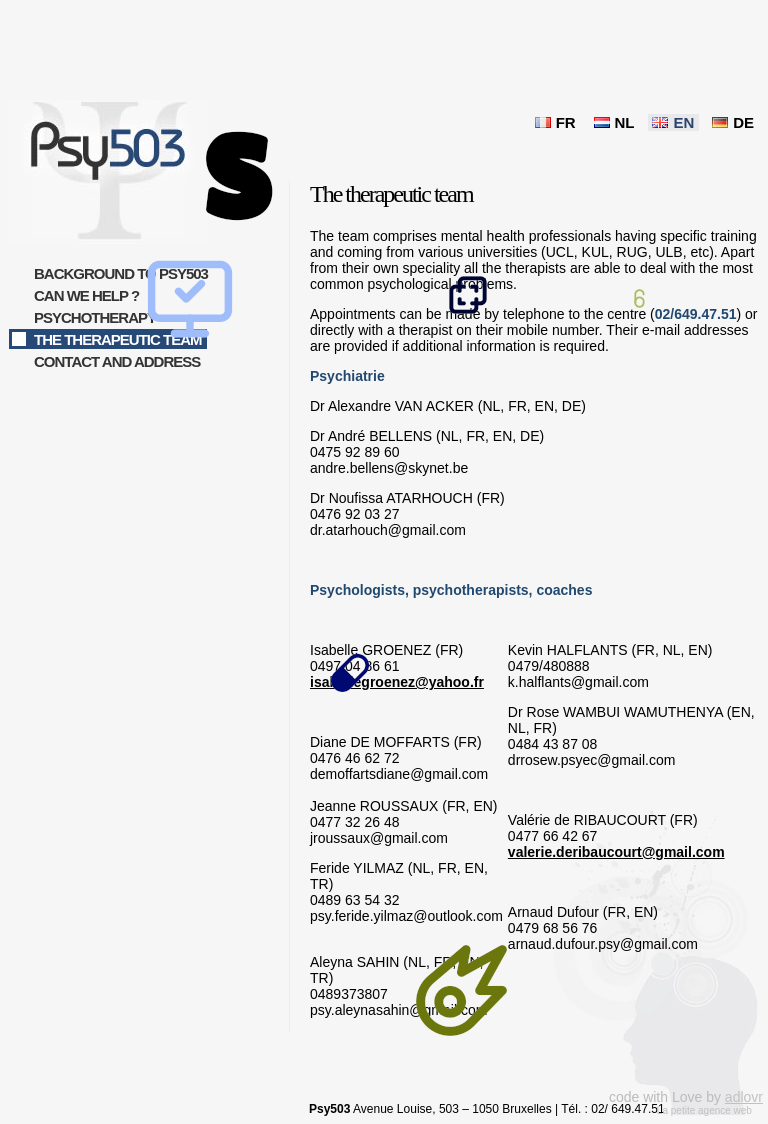  What do you see at coordinates (468, 295) in the screenshot?
I see `apply layer difference blend mode` at bounding box center [468, 295].